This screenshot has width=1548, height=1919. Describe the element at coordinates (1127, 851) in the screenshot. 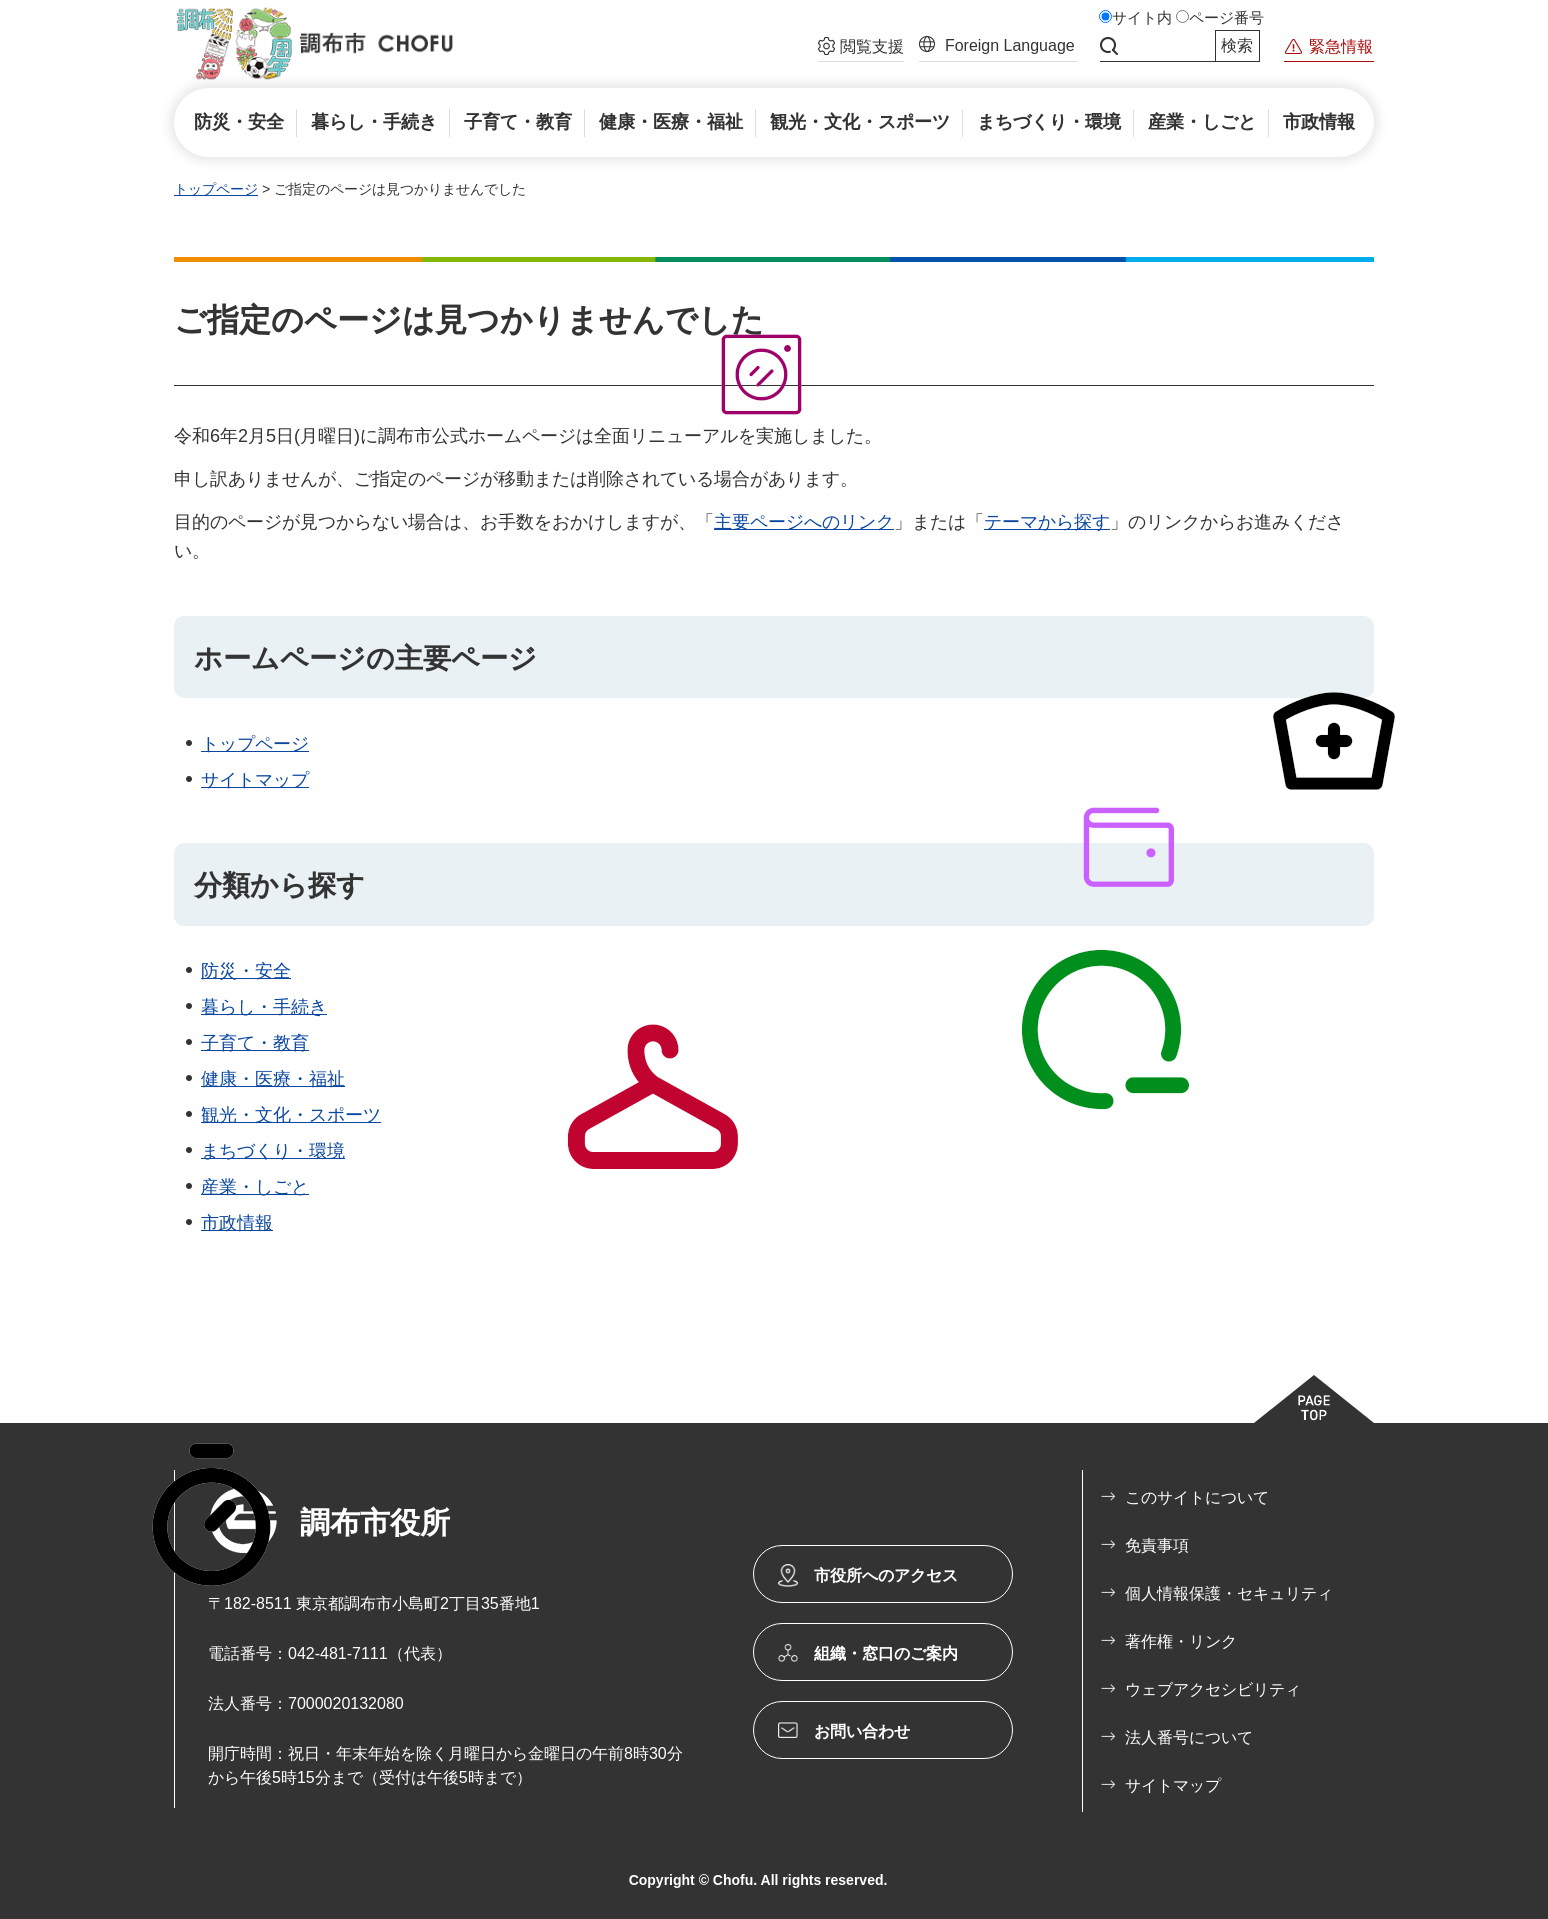

I see `access your wallet or payment methods` at that location.